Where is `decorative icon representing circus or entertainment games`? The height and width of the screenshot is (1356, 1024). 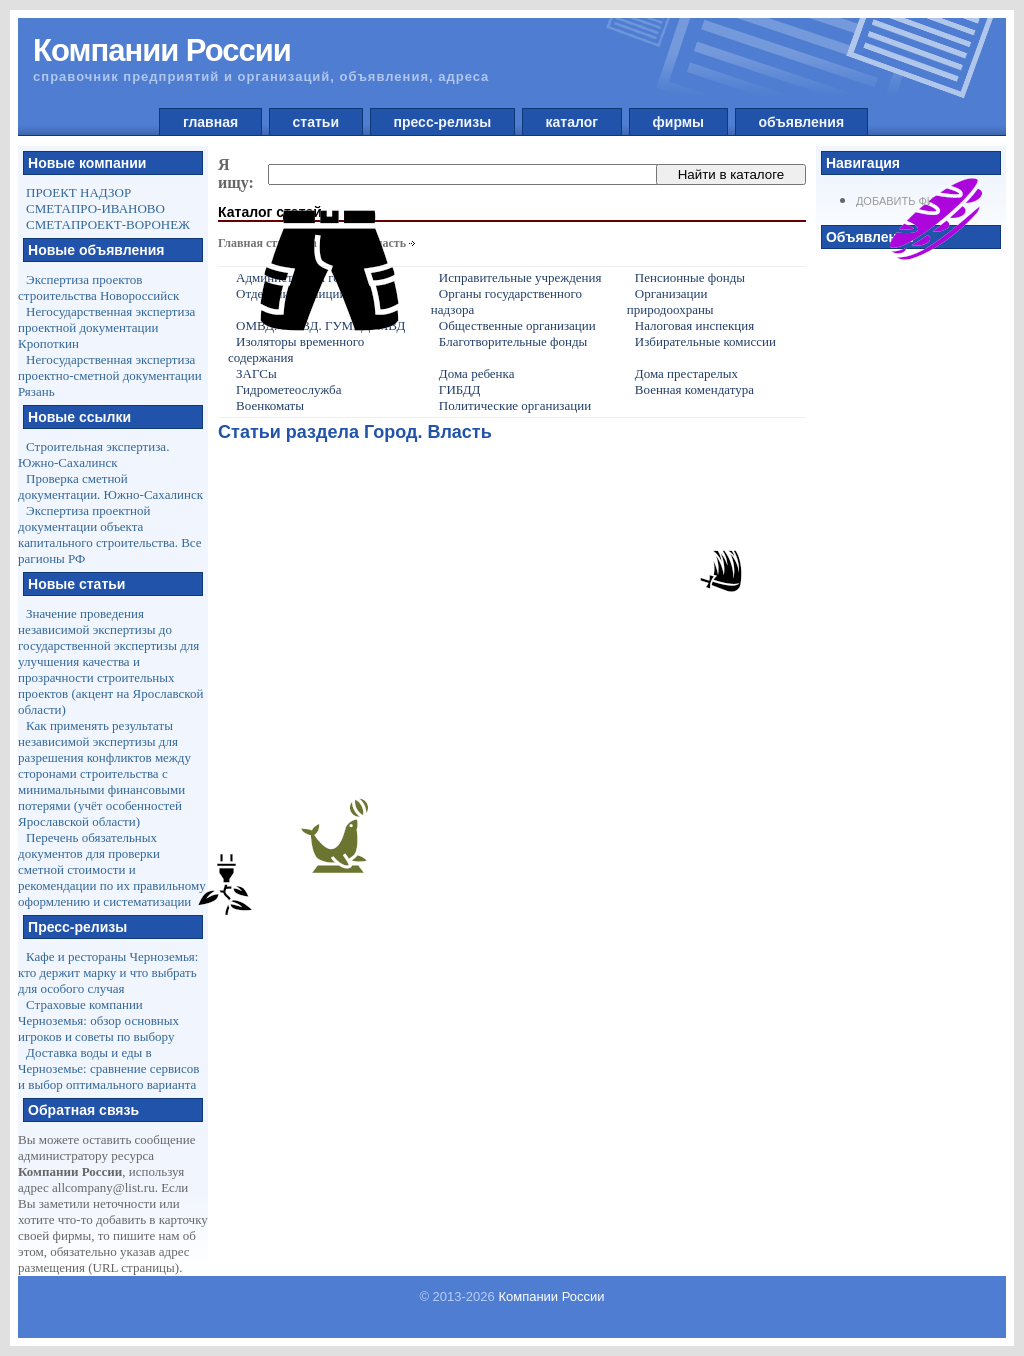 decorative icon representing circus or entertainment games is located at coordinates (338, 835).